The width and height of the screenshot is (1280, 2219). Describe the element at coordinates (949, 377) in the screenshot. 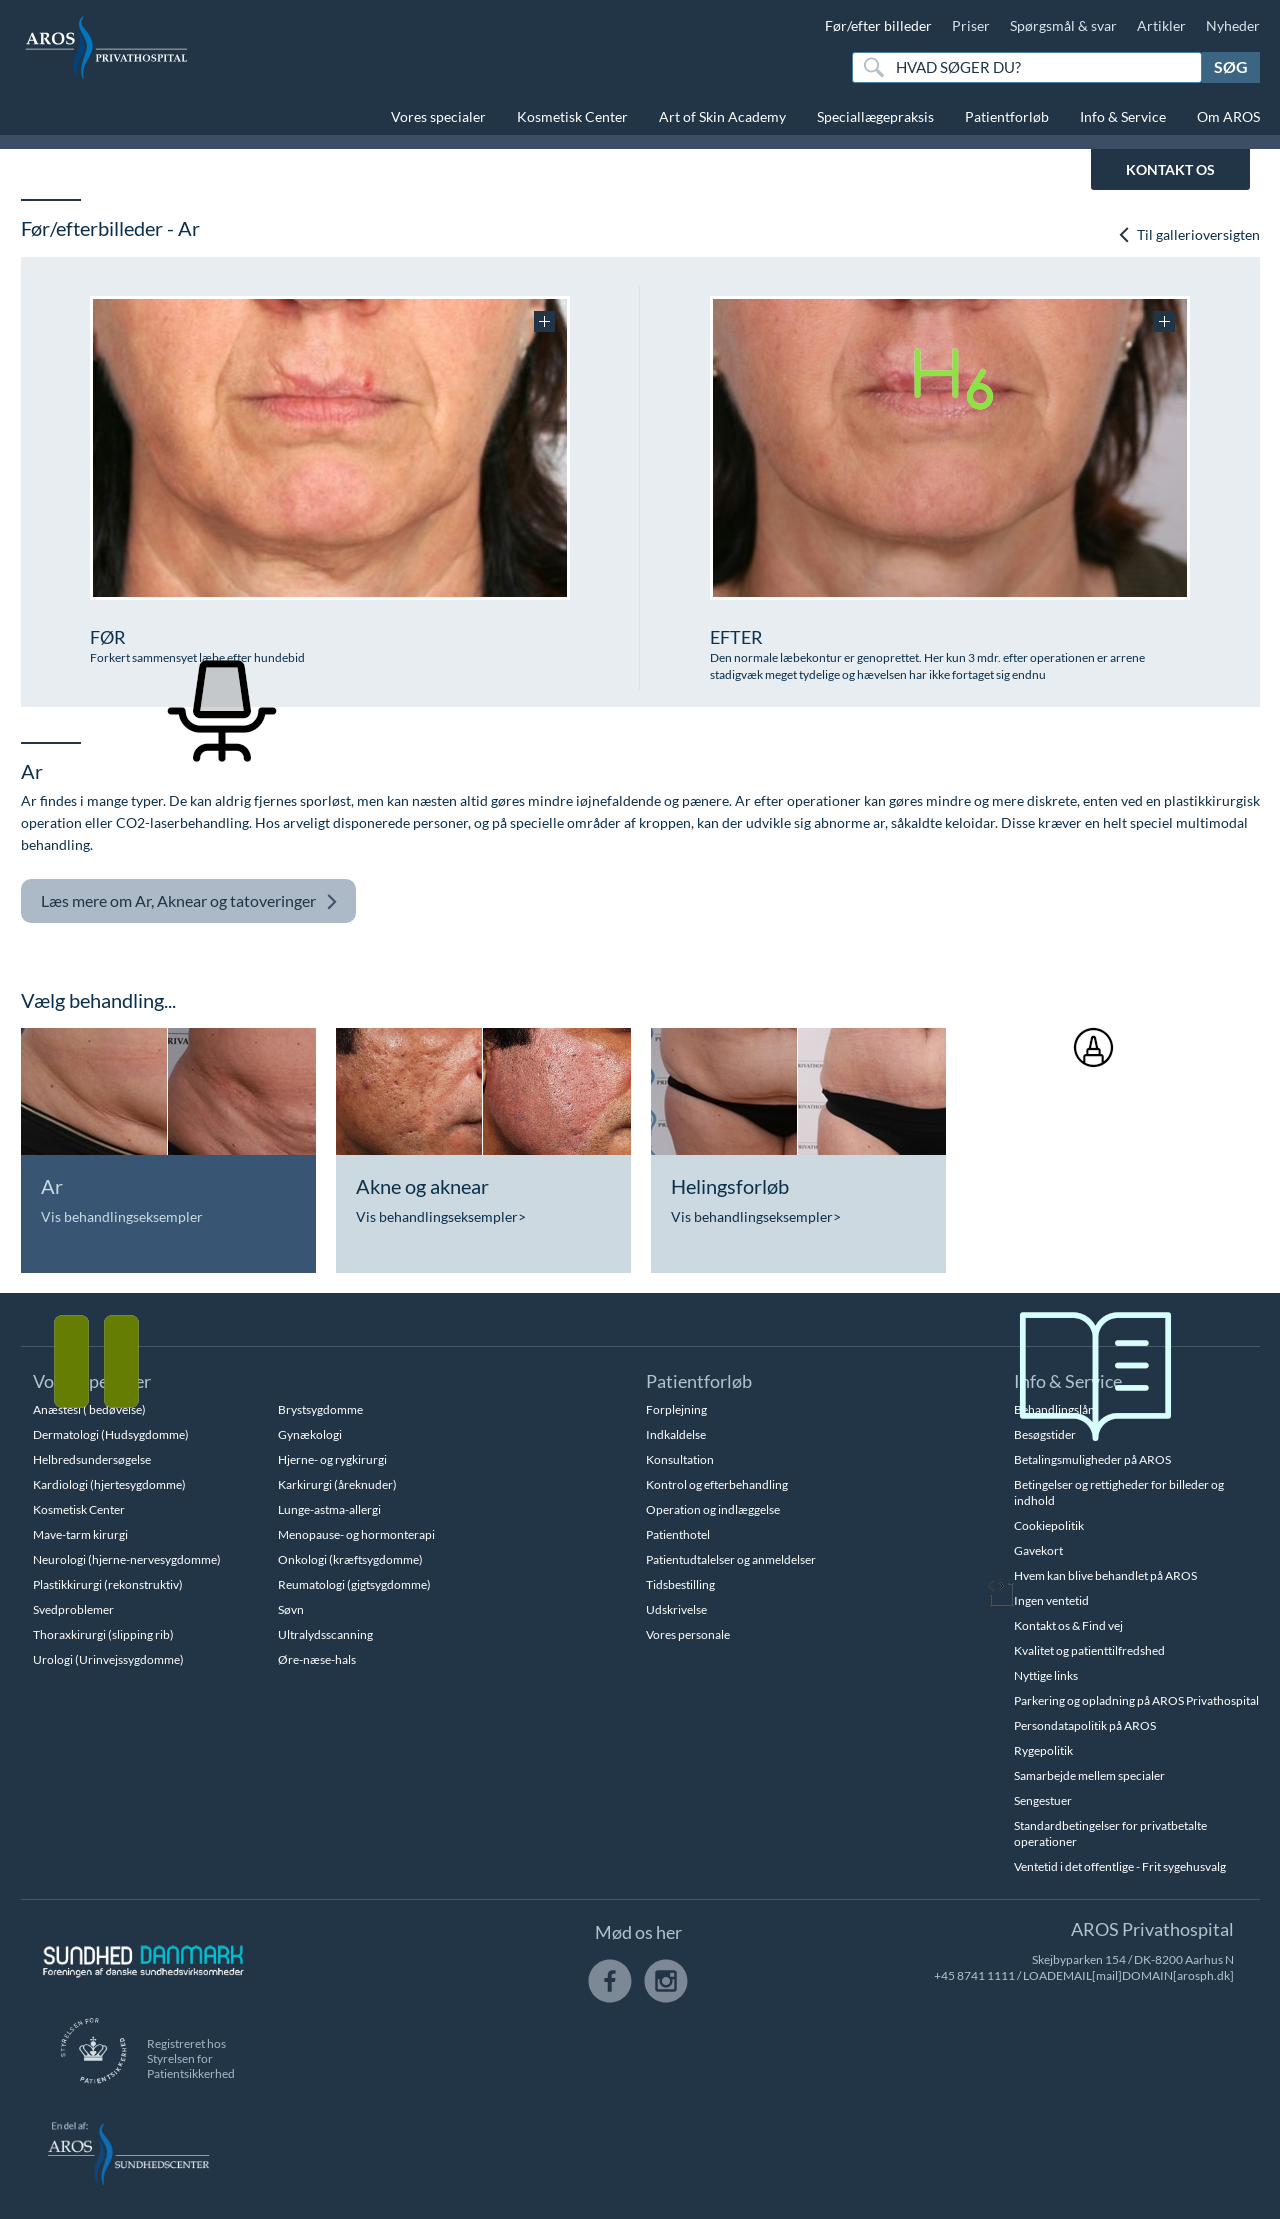

I see `format text as heading level 6` at that location.